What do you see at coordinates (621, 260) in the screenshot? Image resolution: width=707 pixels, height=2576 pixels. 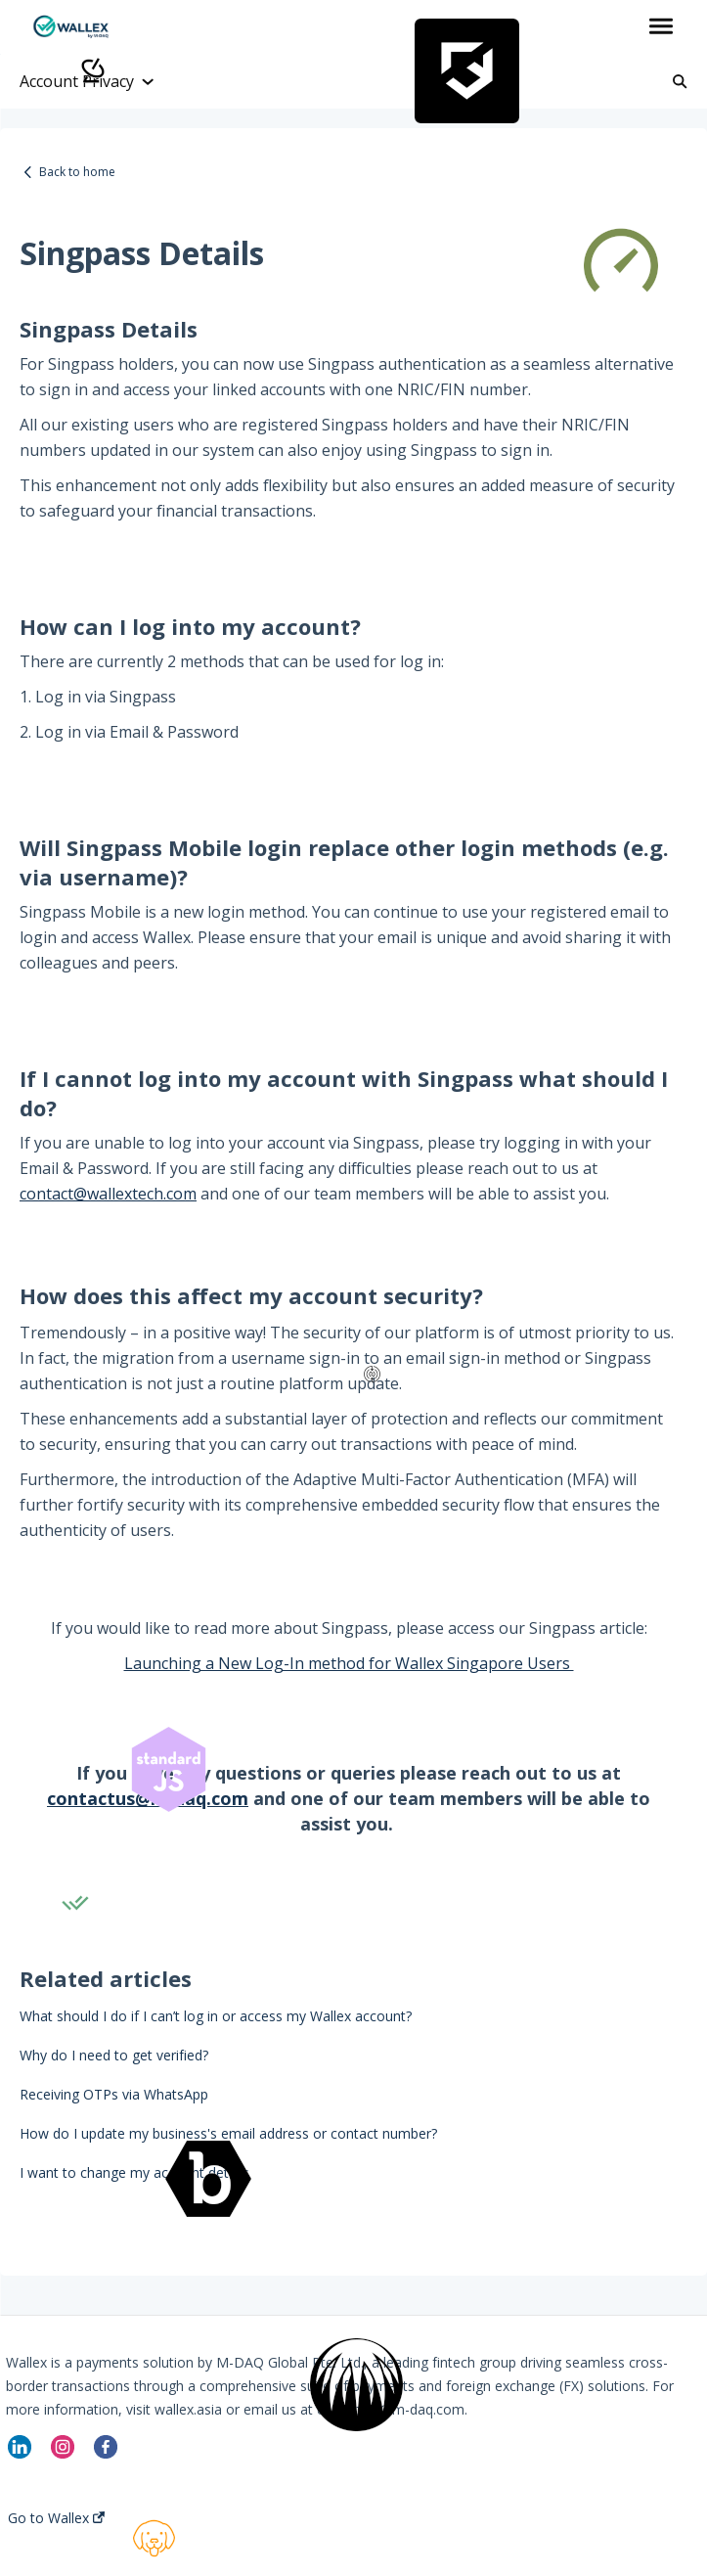 I see `open the Speedtest app` at bounding box center [621, 260].